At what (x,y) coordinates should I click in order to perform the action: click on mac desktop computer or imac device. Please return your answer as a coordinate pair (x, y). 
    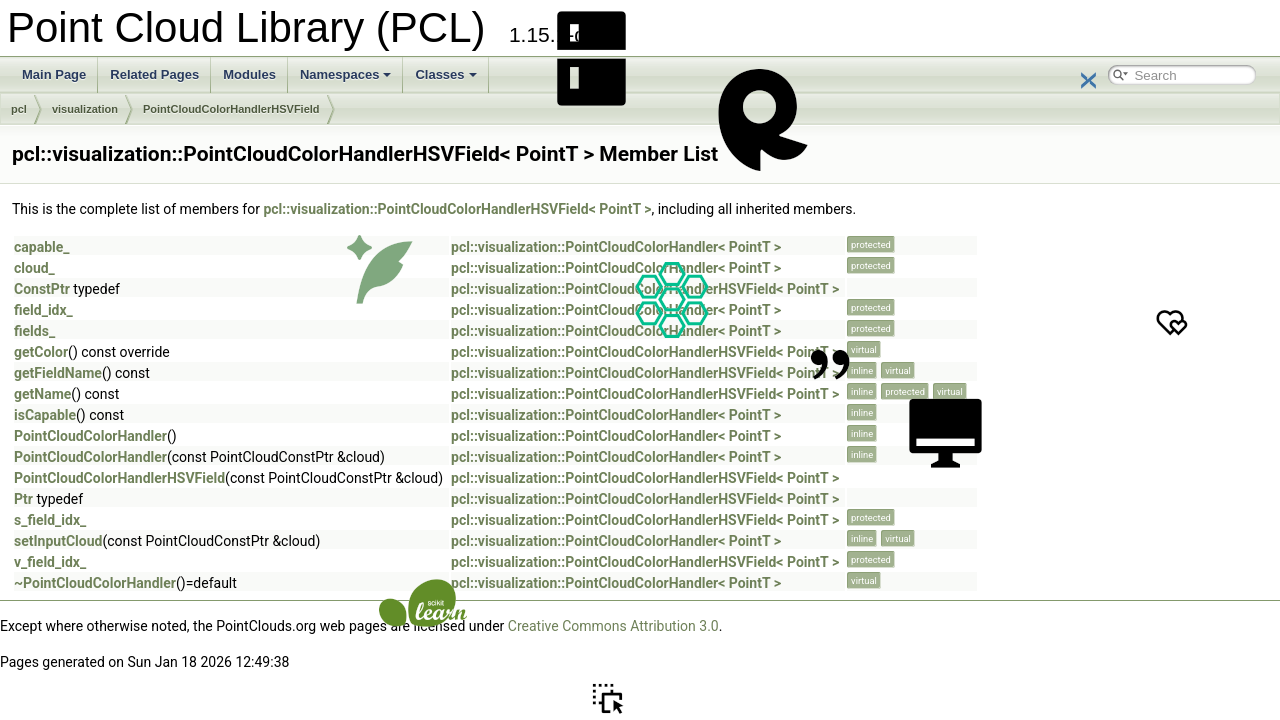
    Looking at the image, I should click on (945, 431).